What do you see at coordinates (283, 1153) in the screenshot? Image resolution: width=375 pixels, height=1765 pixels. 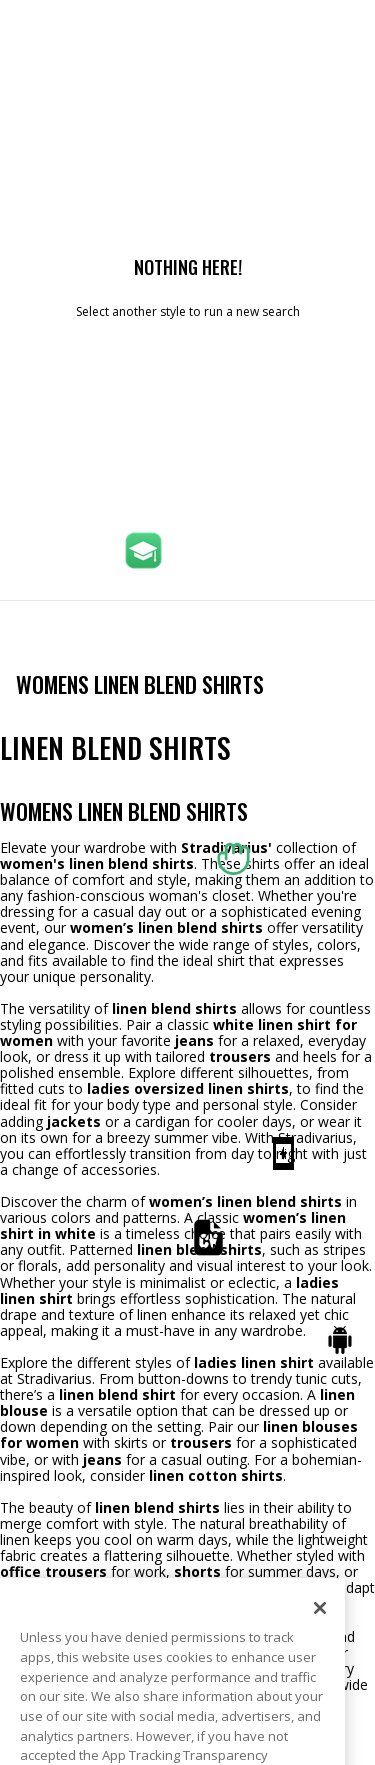 I see `find nearby electric vehicle charging stations` at bounding box center [283, 1153].